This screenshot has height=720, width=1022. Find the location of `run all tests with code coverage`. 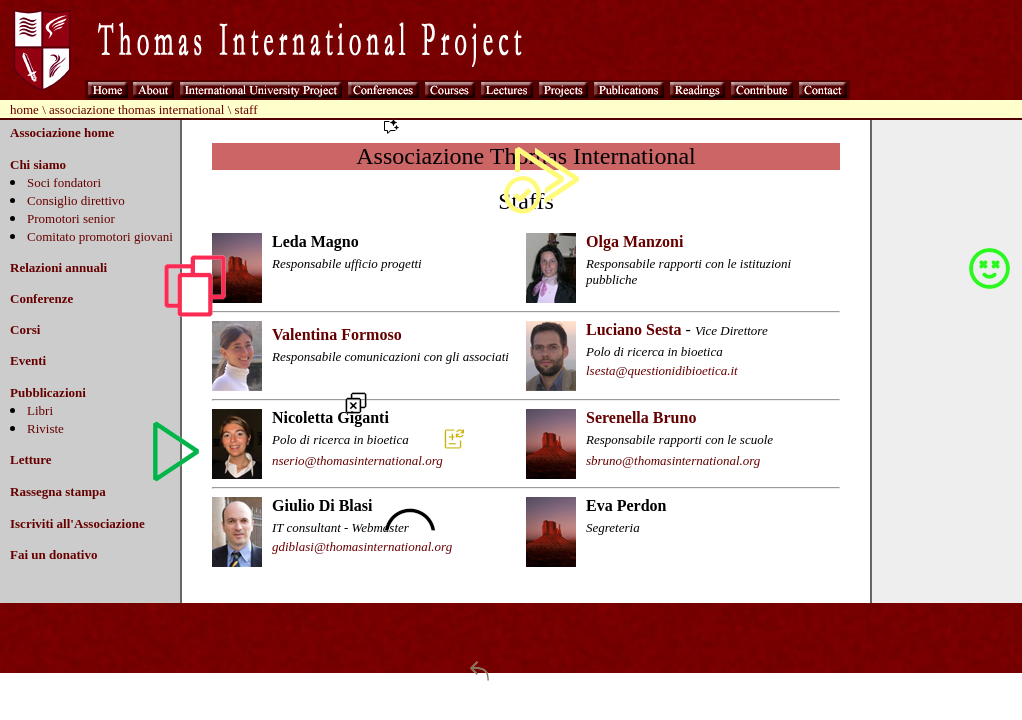

run all tests with code coverage is located at coordinates (542, 177).